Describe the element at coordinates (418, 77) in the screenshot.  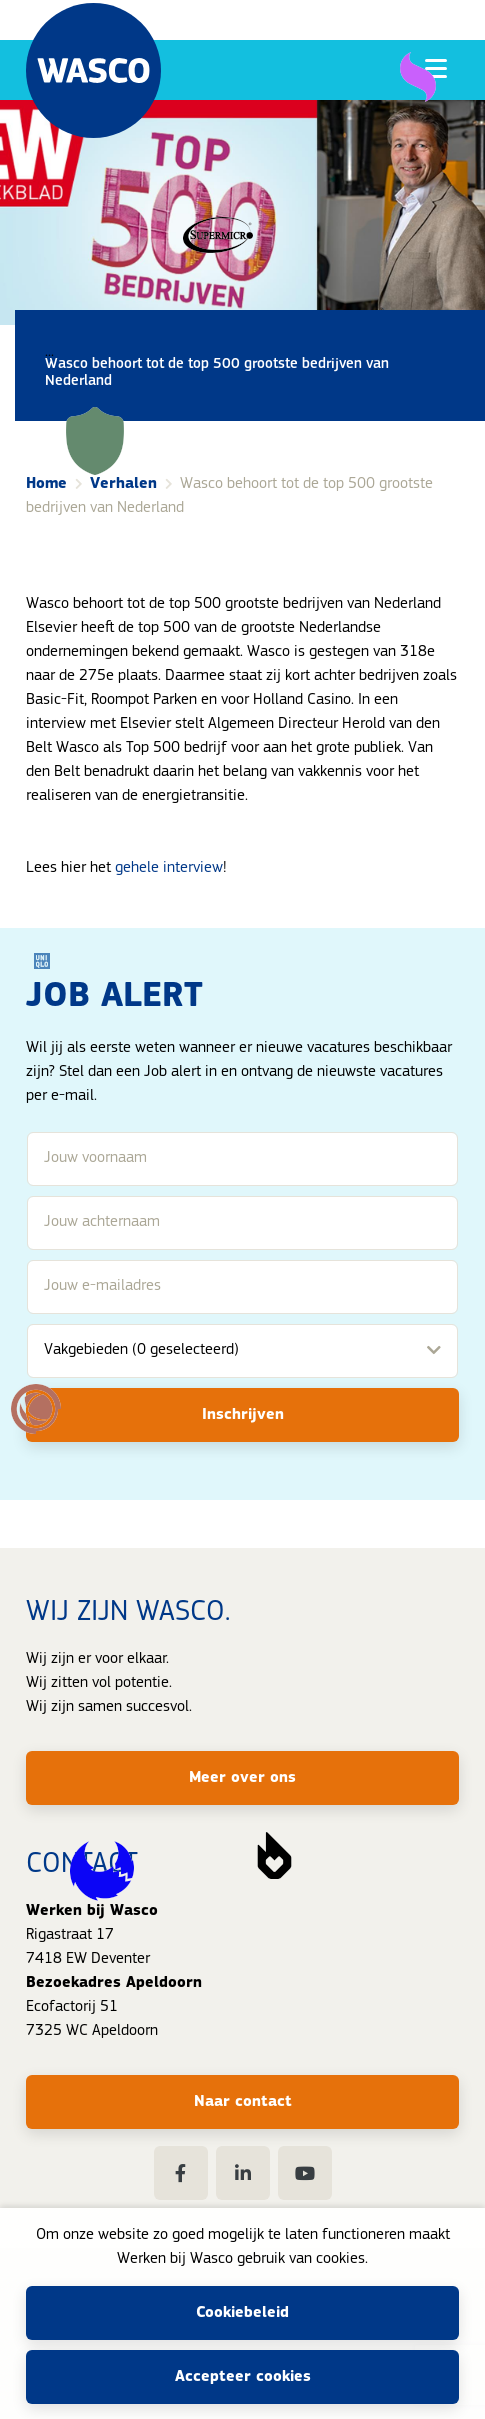
I see `sencha framework branding logo` at that location.